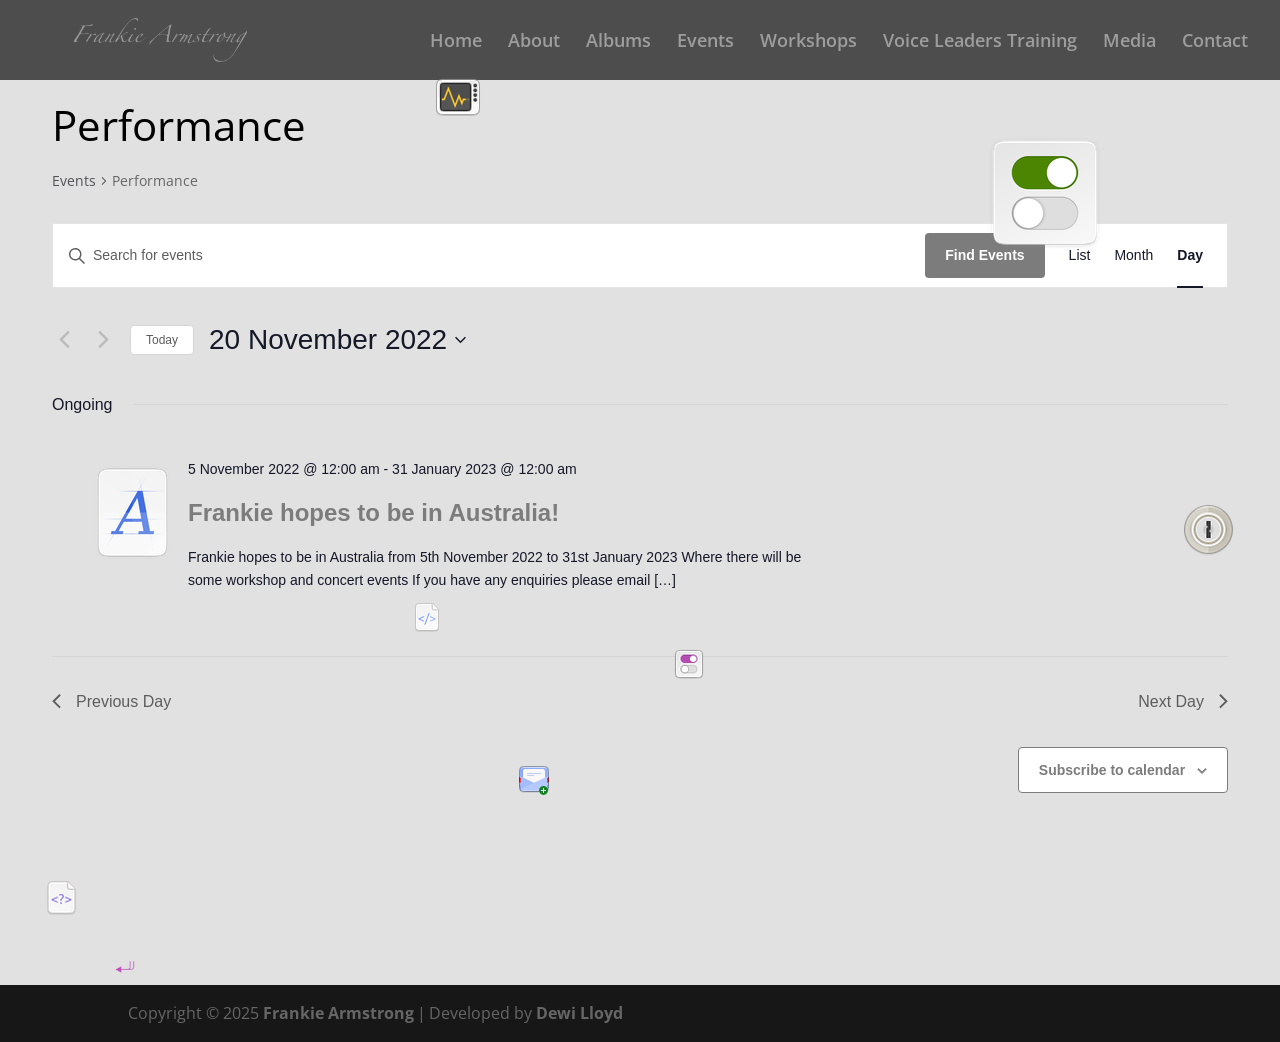  Describe the element at coordinates (124, 965) in the screenshot. I see `reply to all recipients in an email thread` at that location.